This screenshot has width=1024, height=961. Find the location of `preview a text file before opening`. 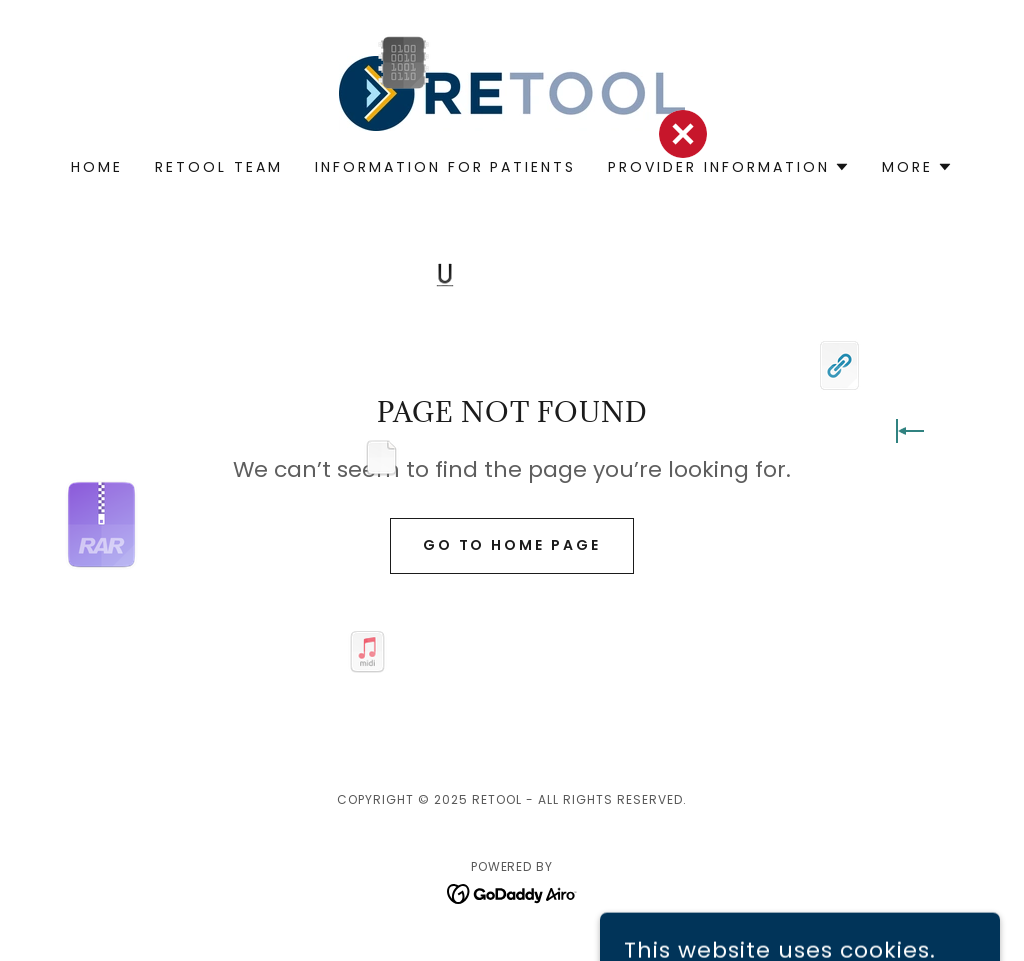

preview a text file before opening is located at coordinates (381, 457).